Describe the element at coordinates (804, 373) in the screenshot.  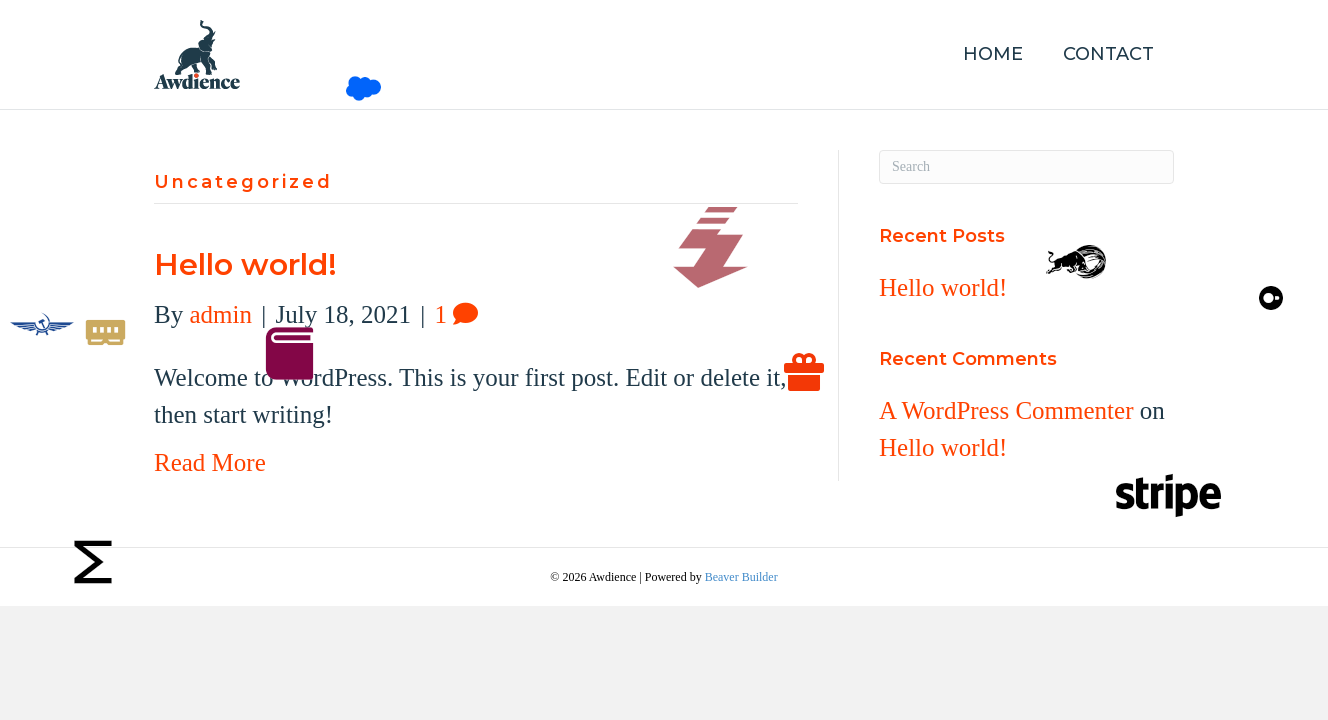
I see `view gifts or rewards` at that location.